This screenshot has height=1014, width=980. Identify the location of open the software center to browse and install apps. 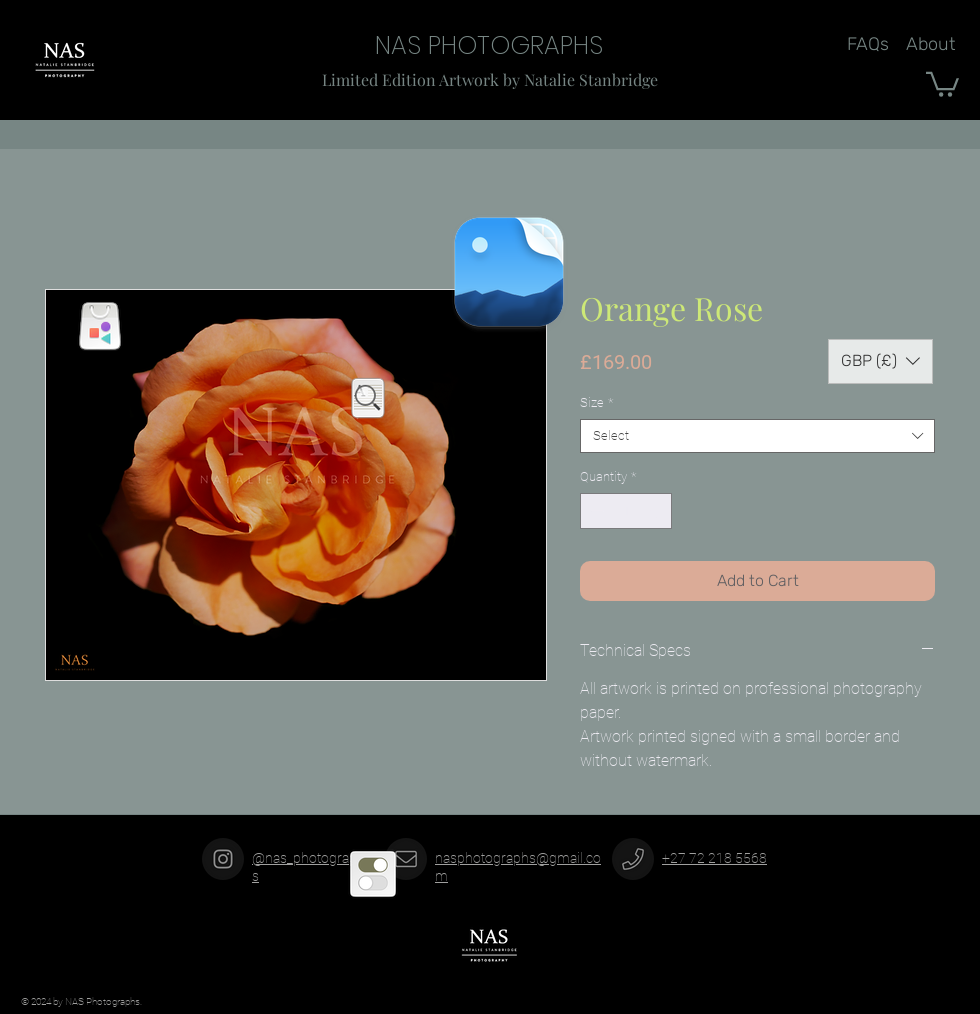
(100, 326).